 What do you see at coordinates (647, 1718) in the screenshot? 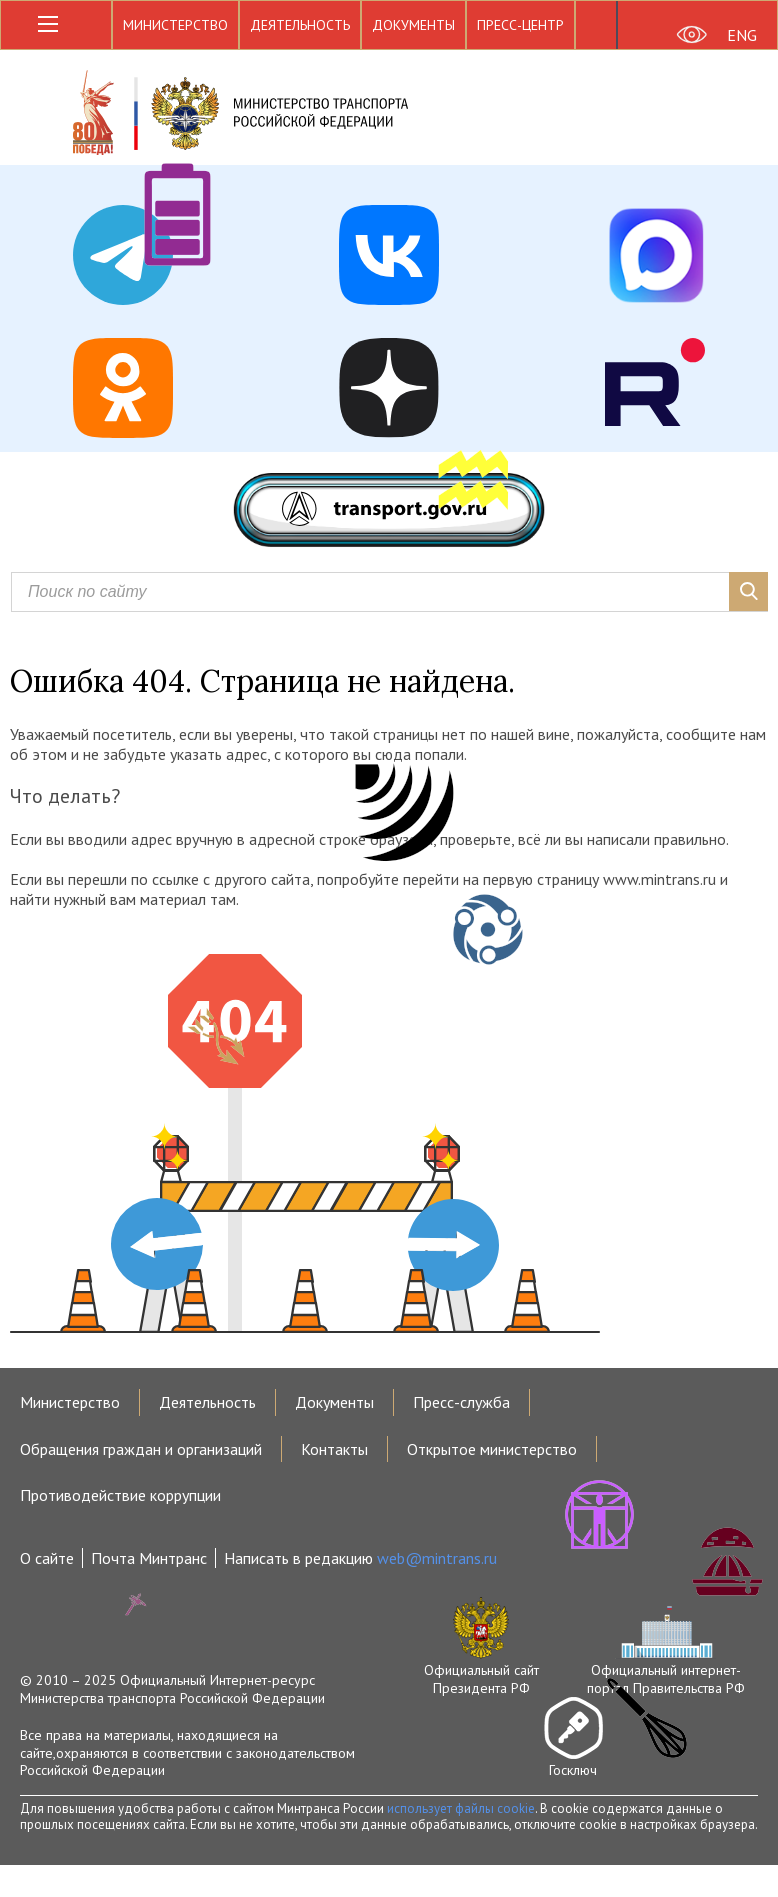
I see `access cooking or baking tools` at bounding box center [647, 1718].